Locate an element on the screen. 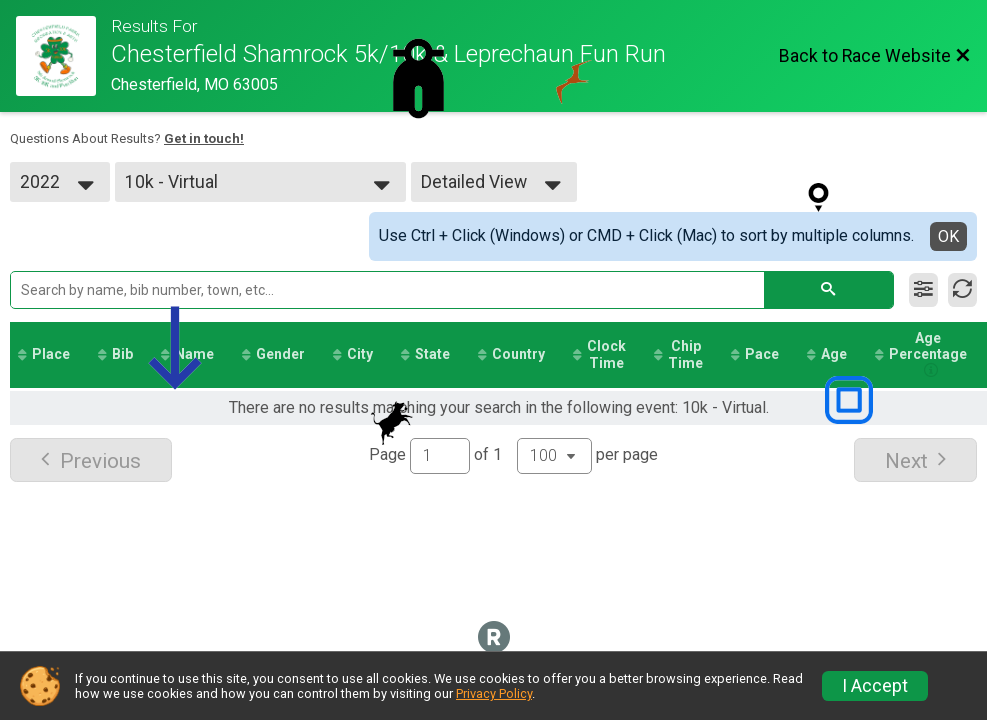  select e-bike as transportation mode is located at coordinates (418, 78).